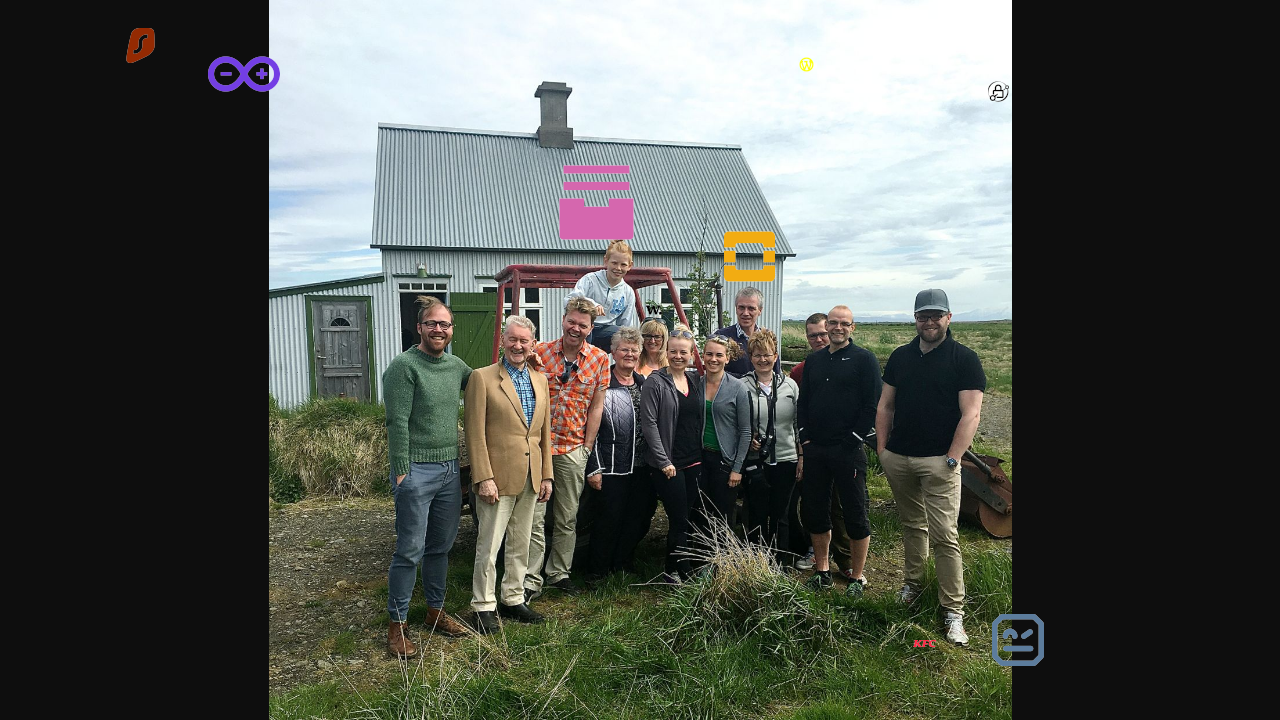 The width and height of the screenshot is (1280, 720). What do you see at coordinates (140, 45) in the screenshot?
I see `open surfshark vpn app` at bounding box center [140, 45].